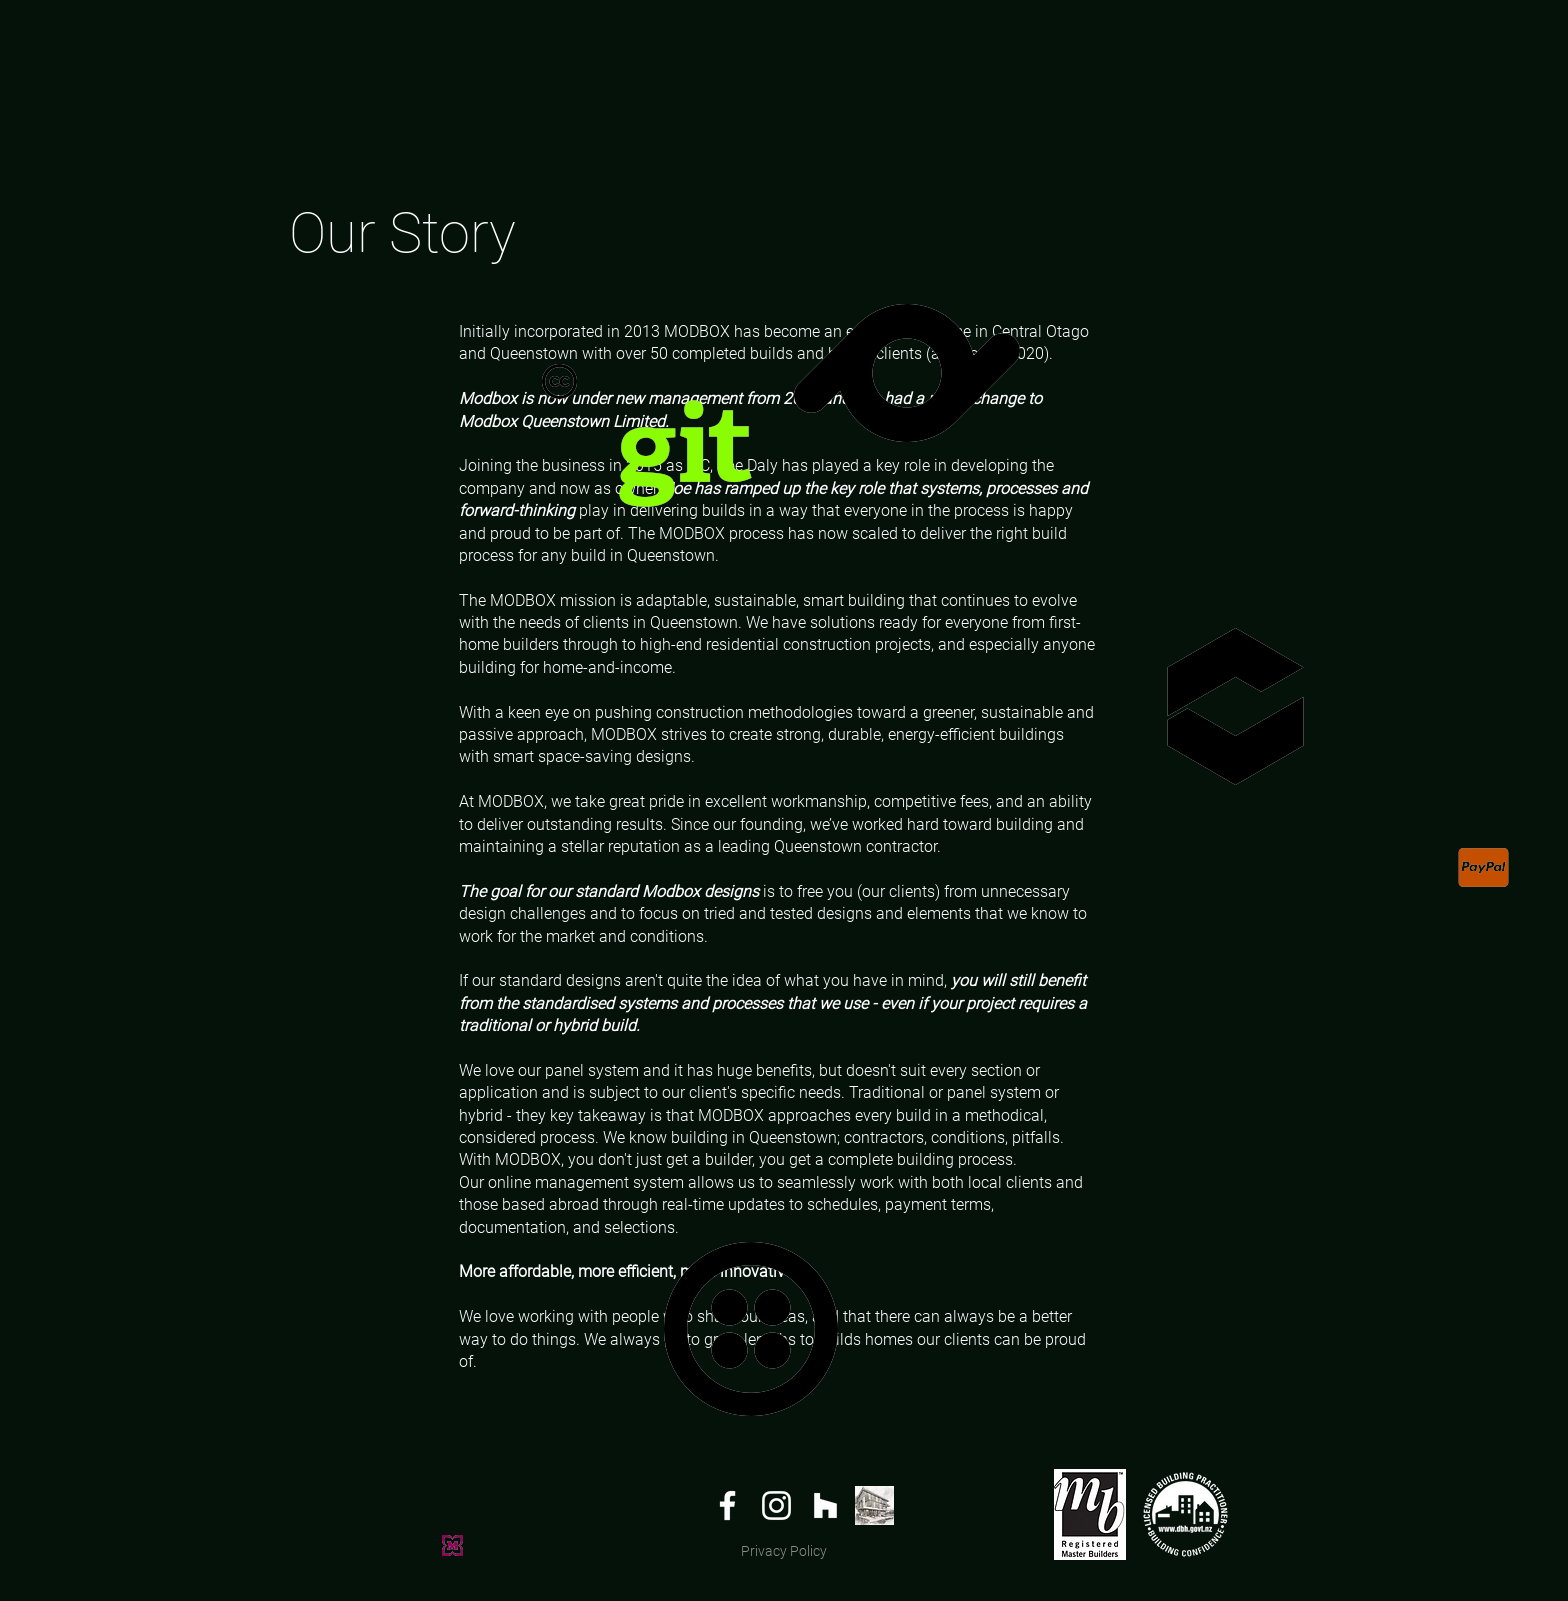 This screenshot has height=1601, width=1568. I want to click on indicates content is licensed under Creative Commons, so click(559, 381).